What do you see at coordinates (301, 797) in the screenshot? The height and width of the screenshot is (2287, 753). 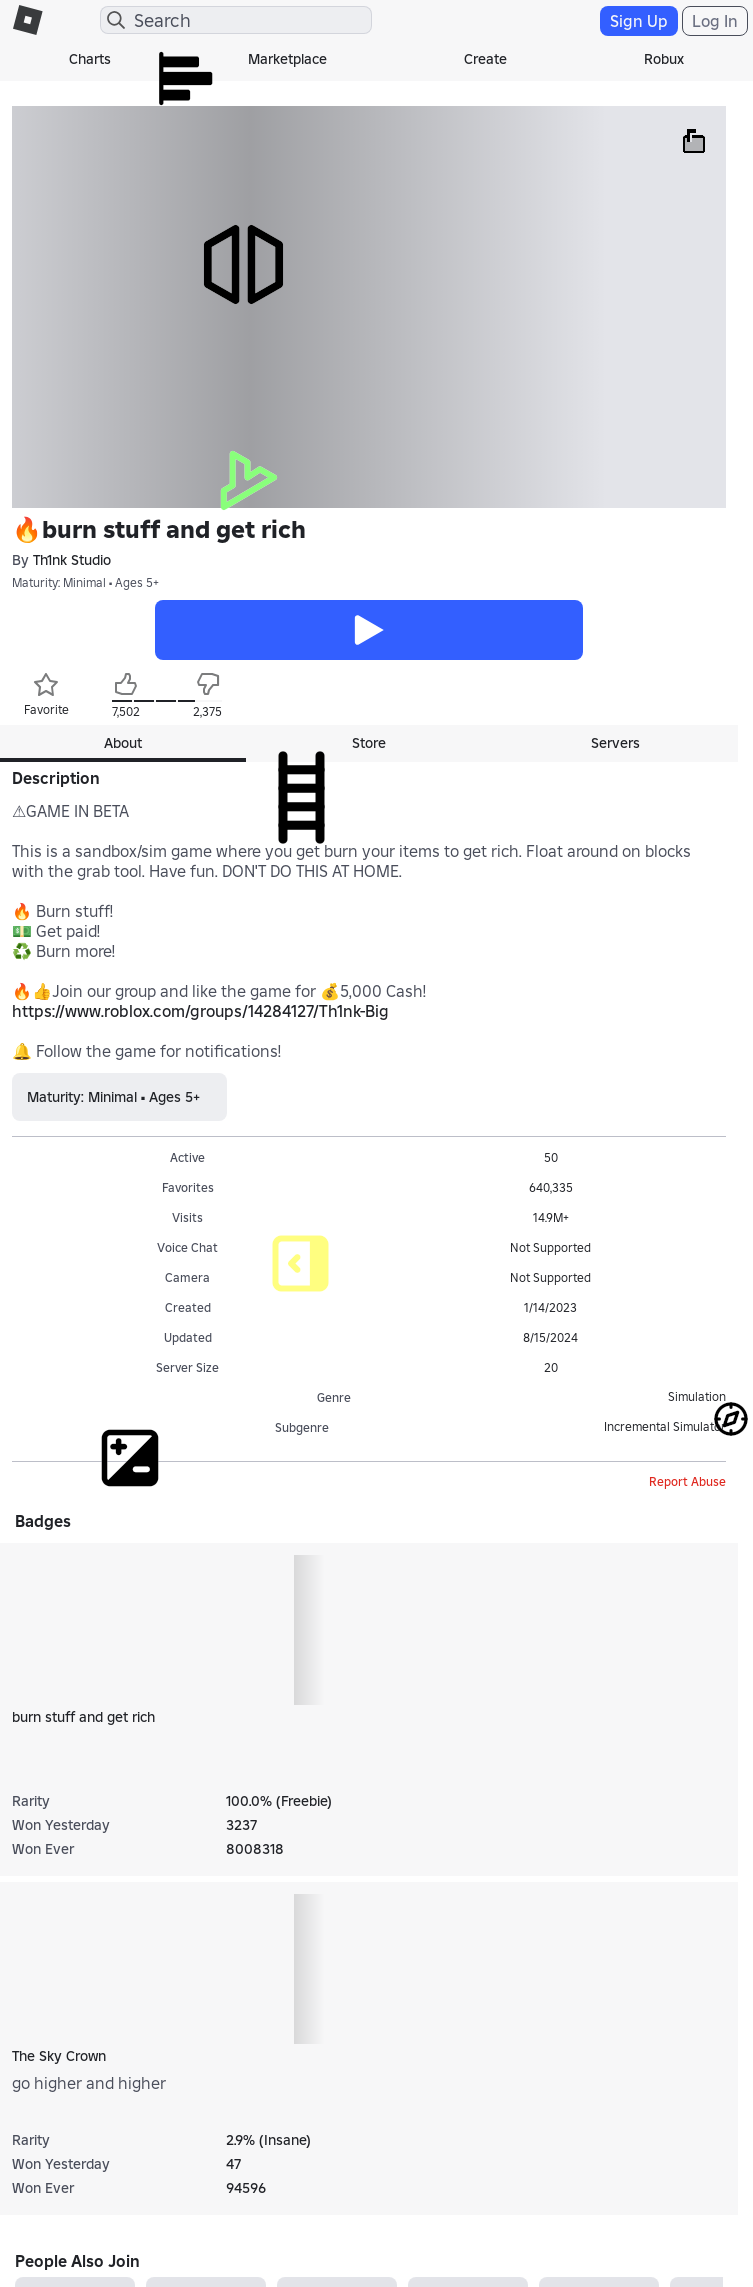 I see `access tools or equipment section` at bounding box center [301, 797].